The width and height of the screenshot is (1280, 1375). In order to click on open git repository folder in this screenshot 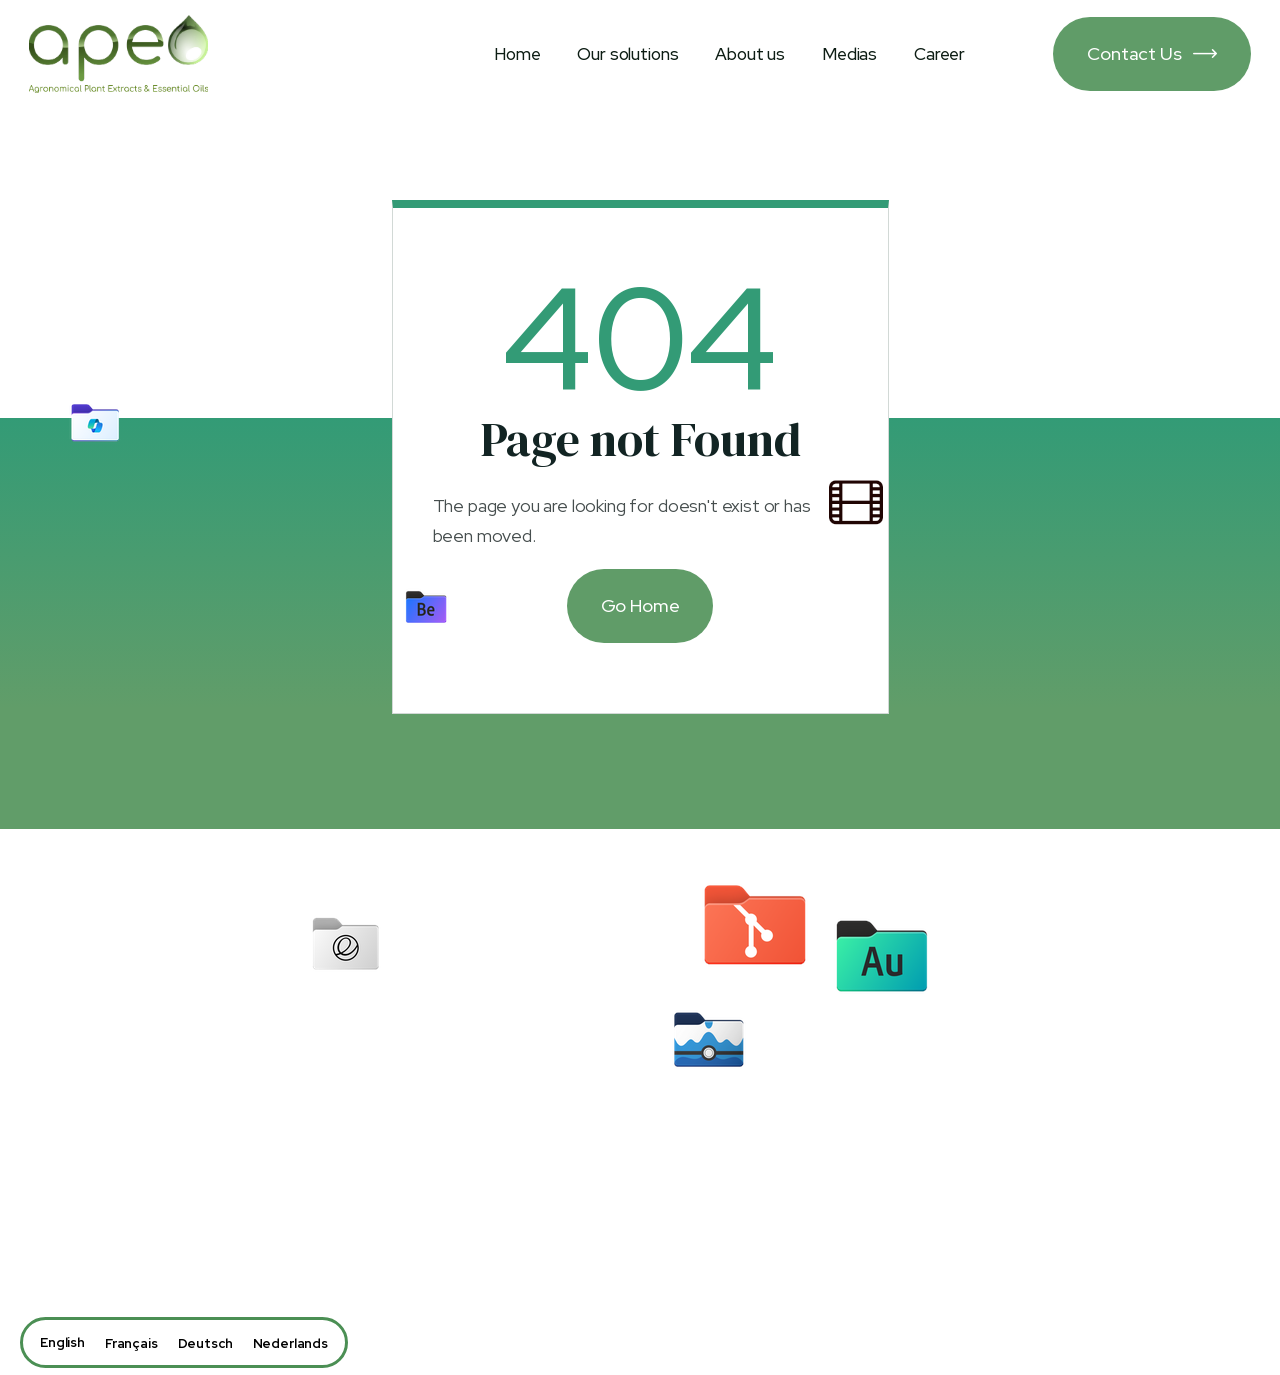, I will do `click(754, 927)`.